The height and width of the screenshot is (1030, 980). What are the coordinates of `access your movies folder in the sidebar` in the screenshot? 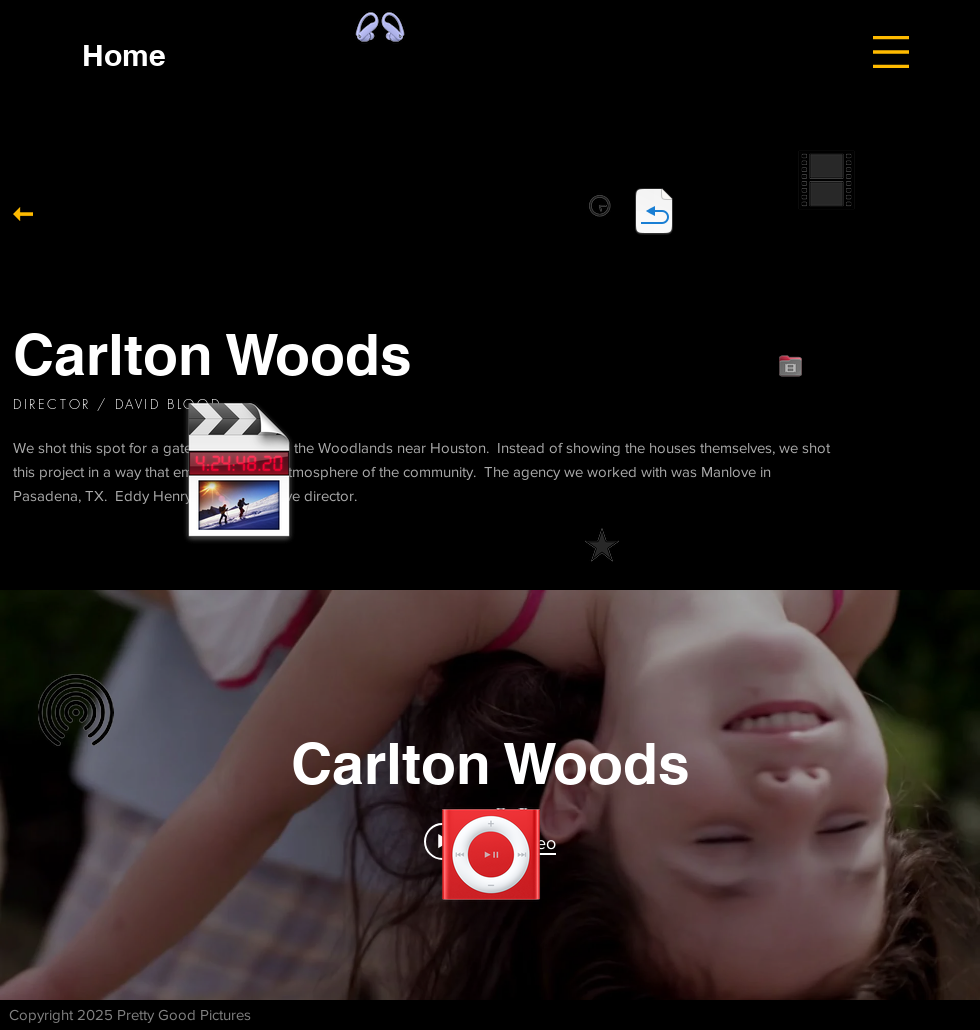 It's located at (826, 179).